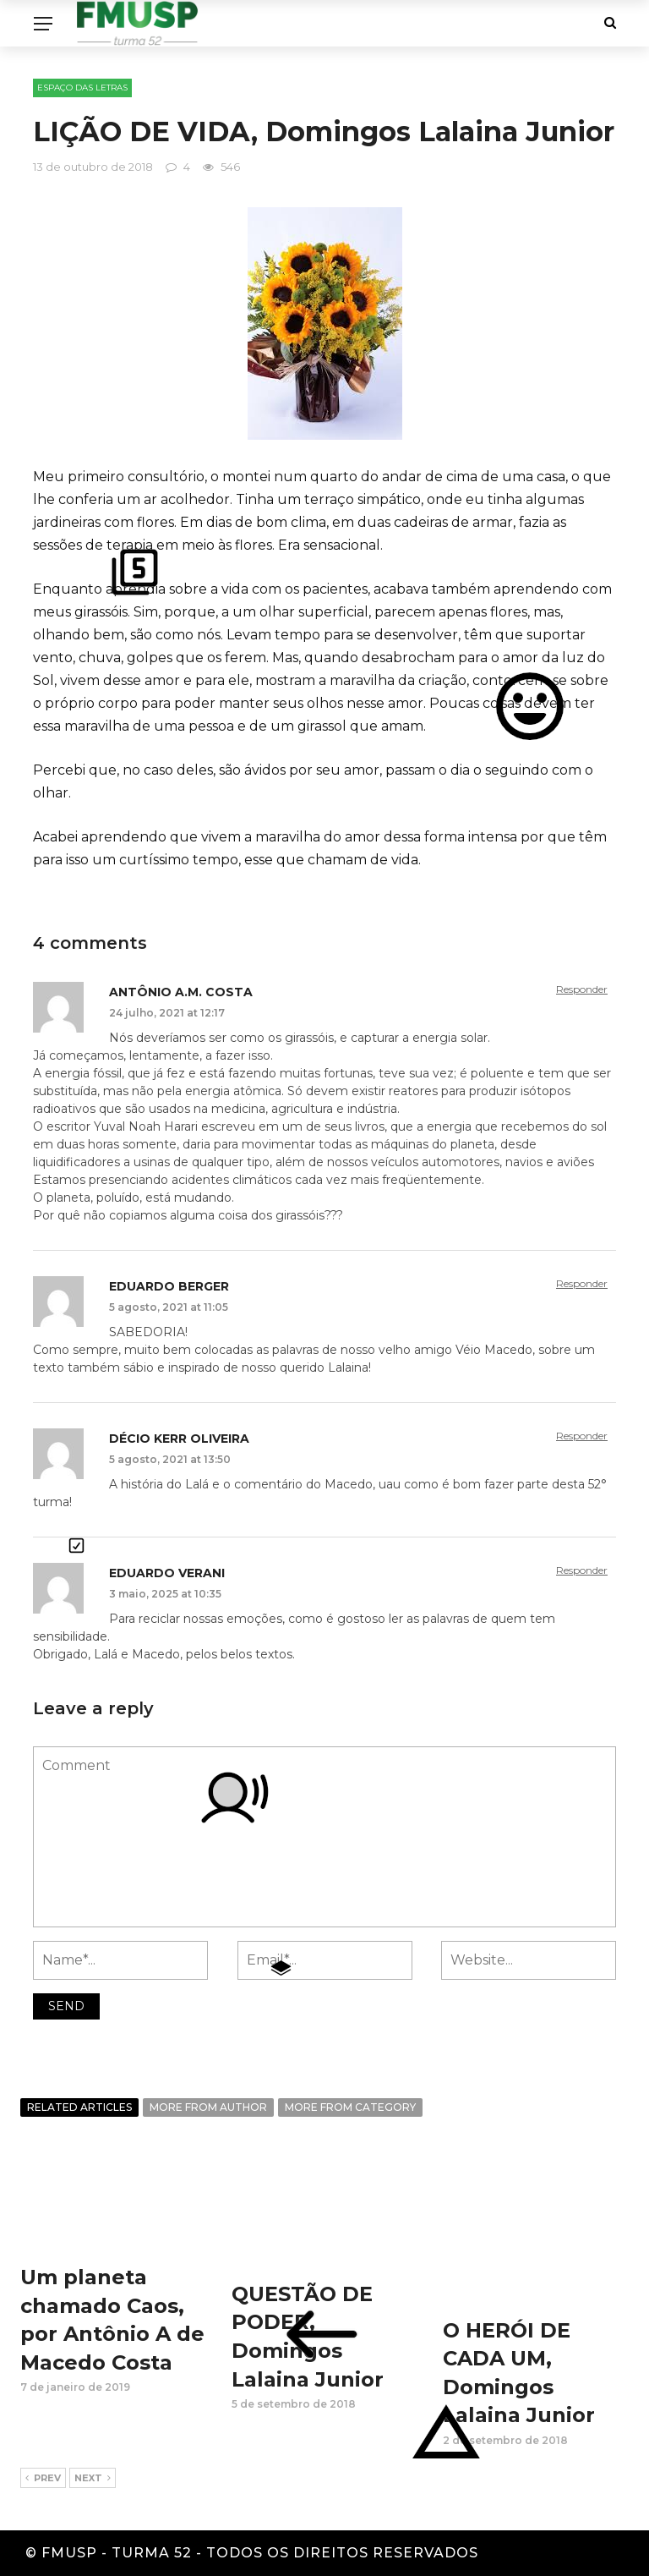 The height and width of the screenshot is (2576, 649). What do you see at coordinates (134, 572) in the screenshot?
I see `indicates 5 items or layers selected` at bounding box center [134, 572].